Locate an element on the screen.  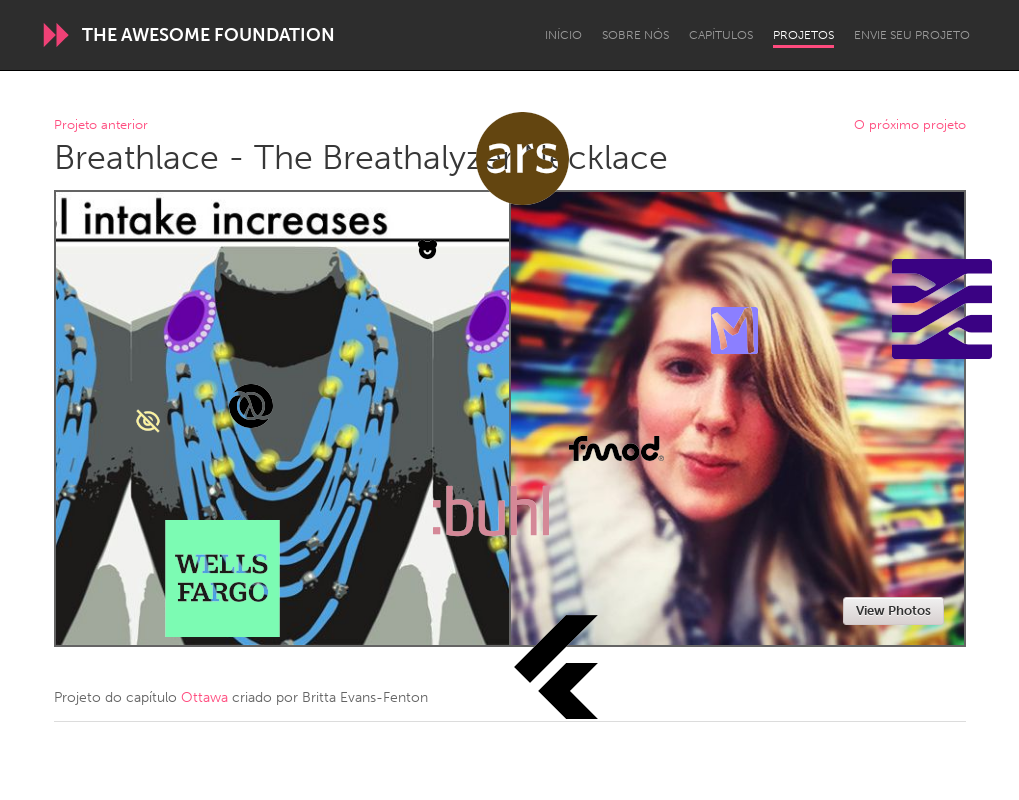
hide password or sensitive content is located at coordinates (148, 421).